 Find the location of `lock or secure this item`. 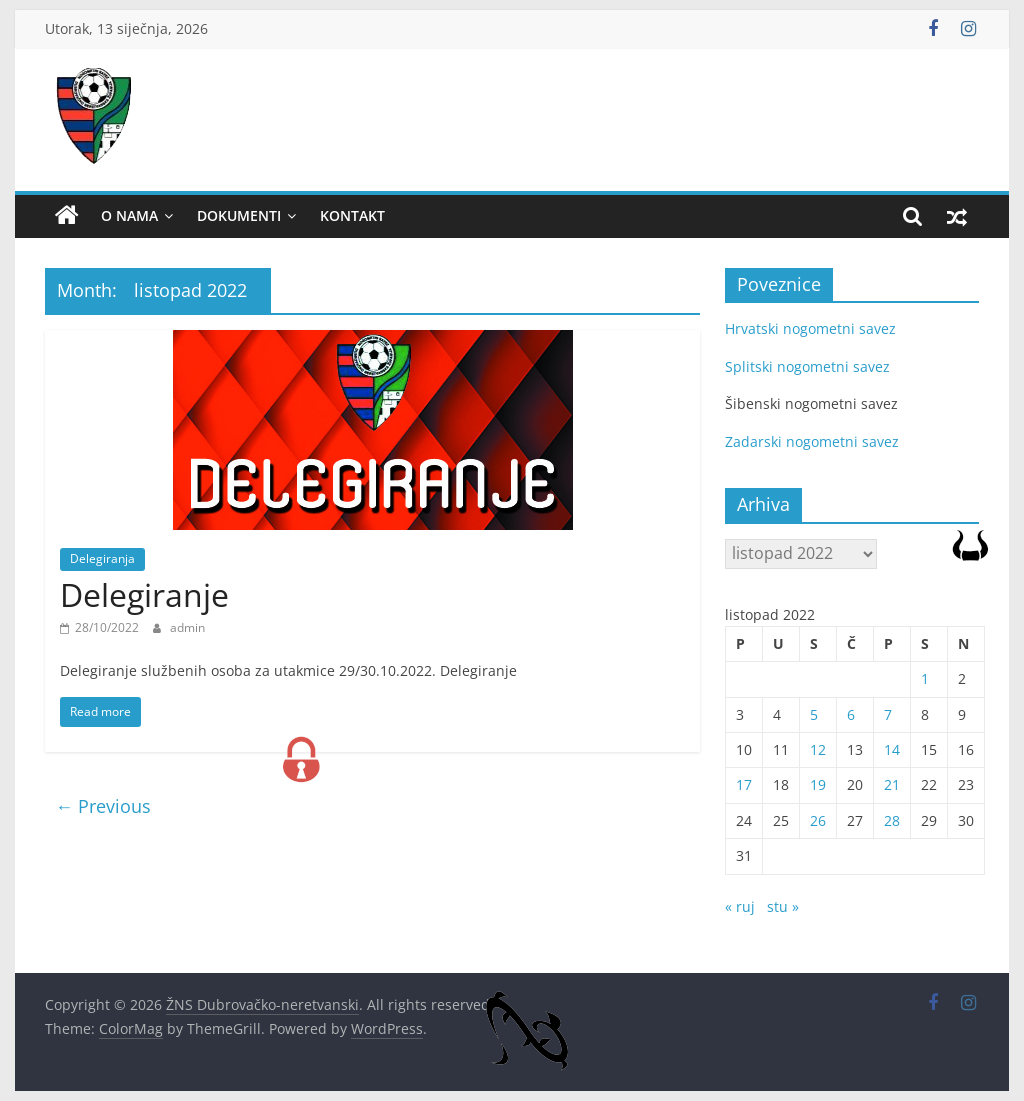

lock or secure this item is located at coordinates (301, 759).